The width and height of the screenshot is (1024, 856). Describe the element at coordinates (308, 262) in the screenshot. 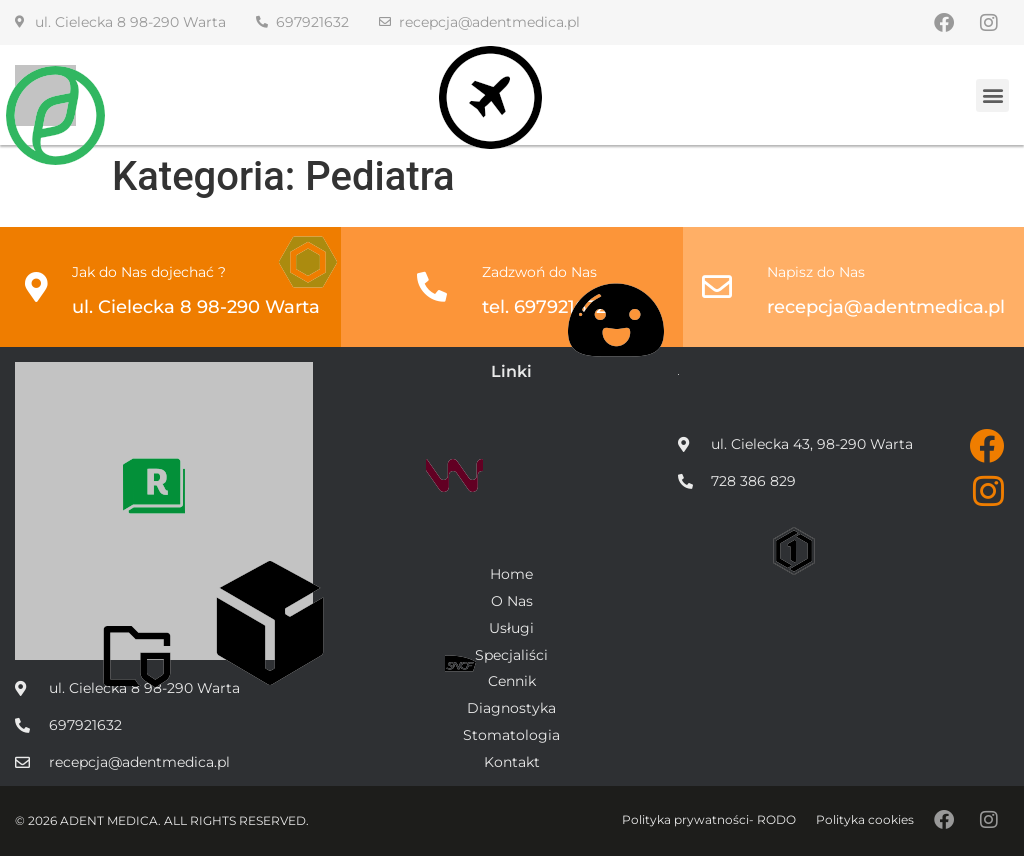

I see `eslint code linting tool logo` at that location.